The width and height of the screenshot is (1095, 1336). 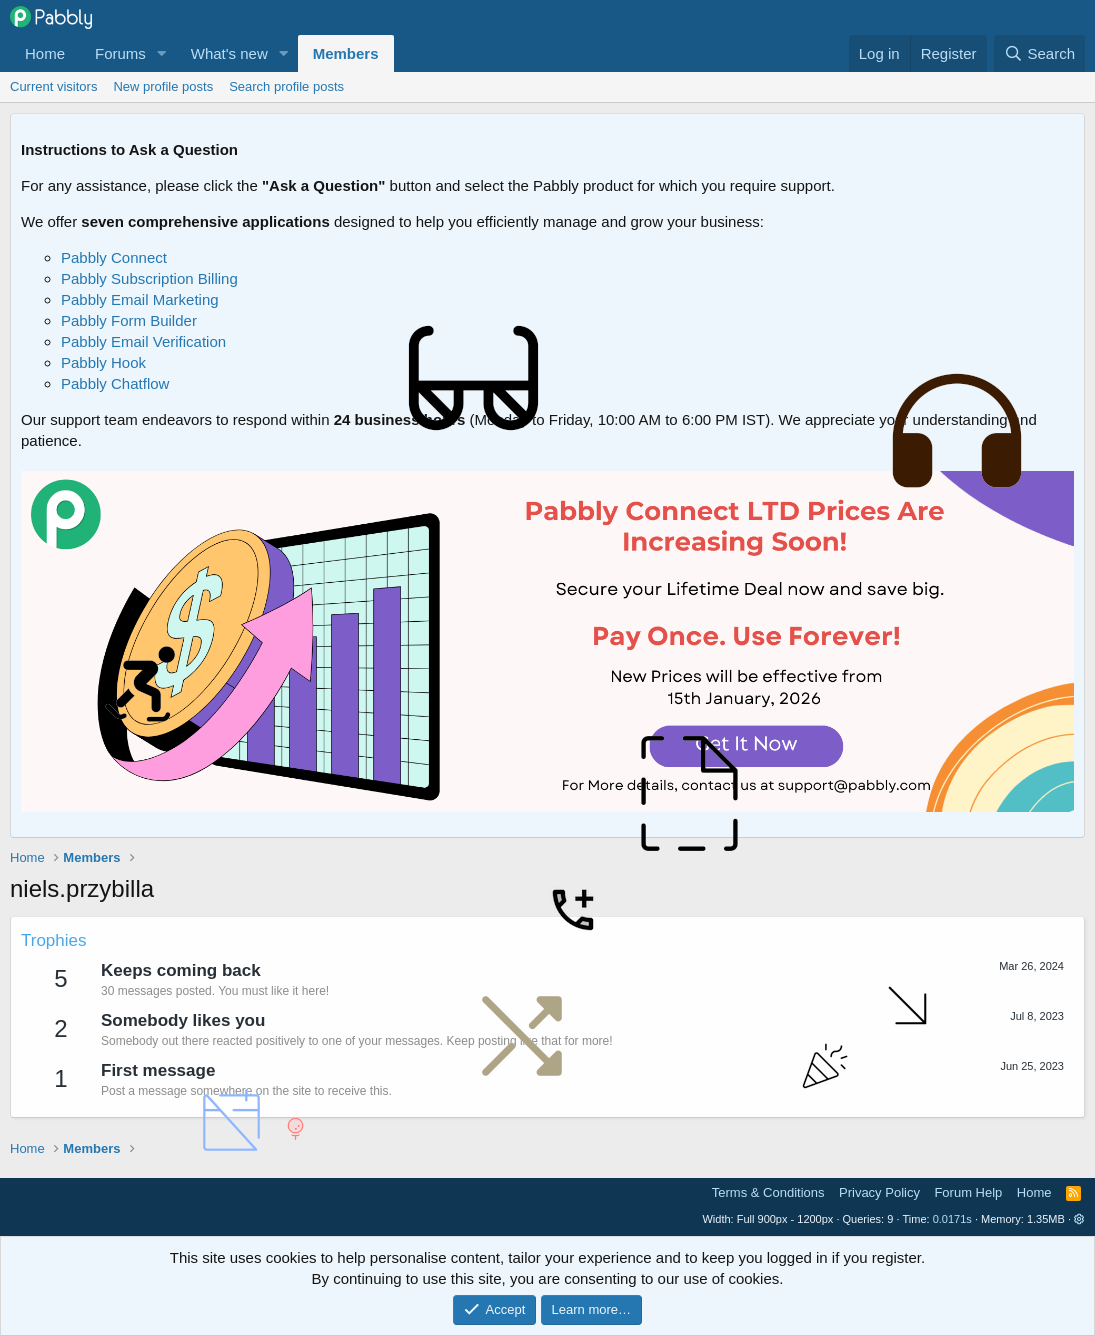 I want to click on access golf-related features or content, so click(x=295, y=1128).